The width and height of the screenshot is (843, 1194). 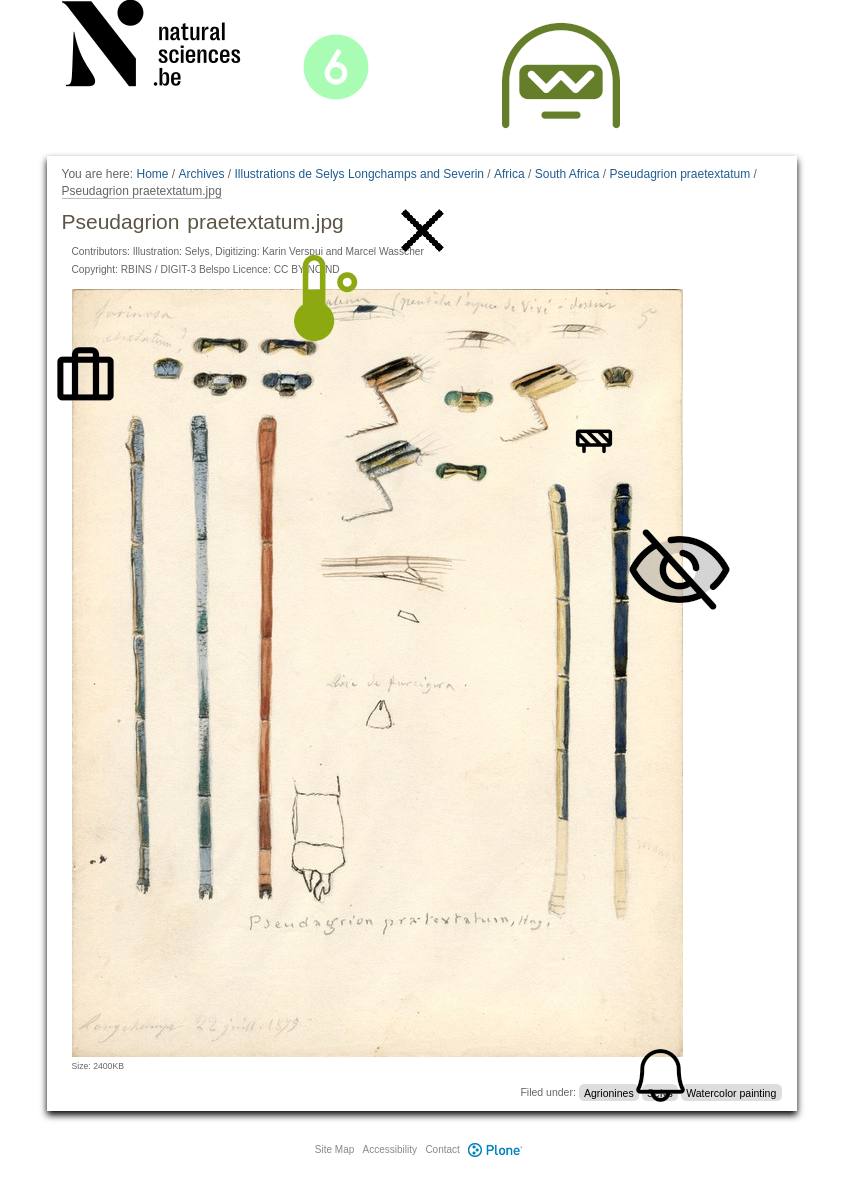 I want to click on access travel or trip planning features, so click(x=85, y=377).